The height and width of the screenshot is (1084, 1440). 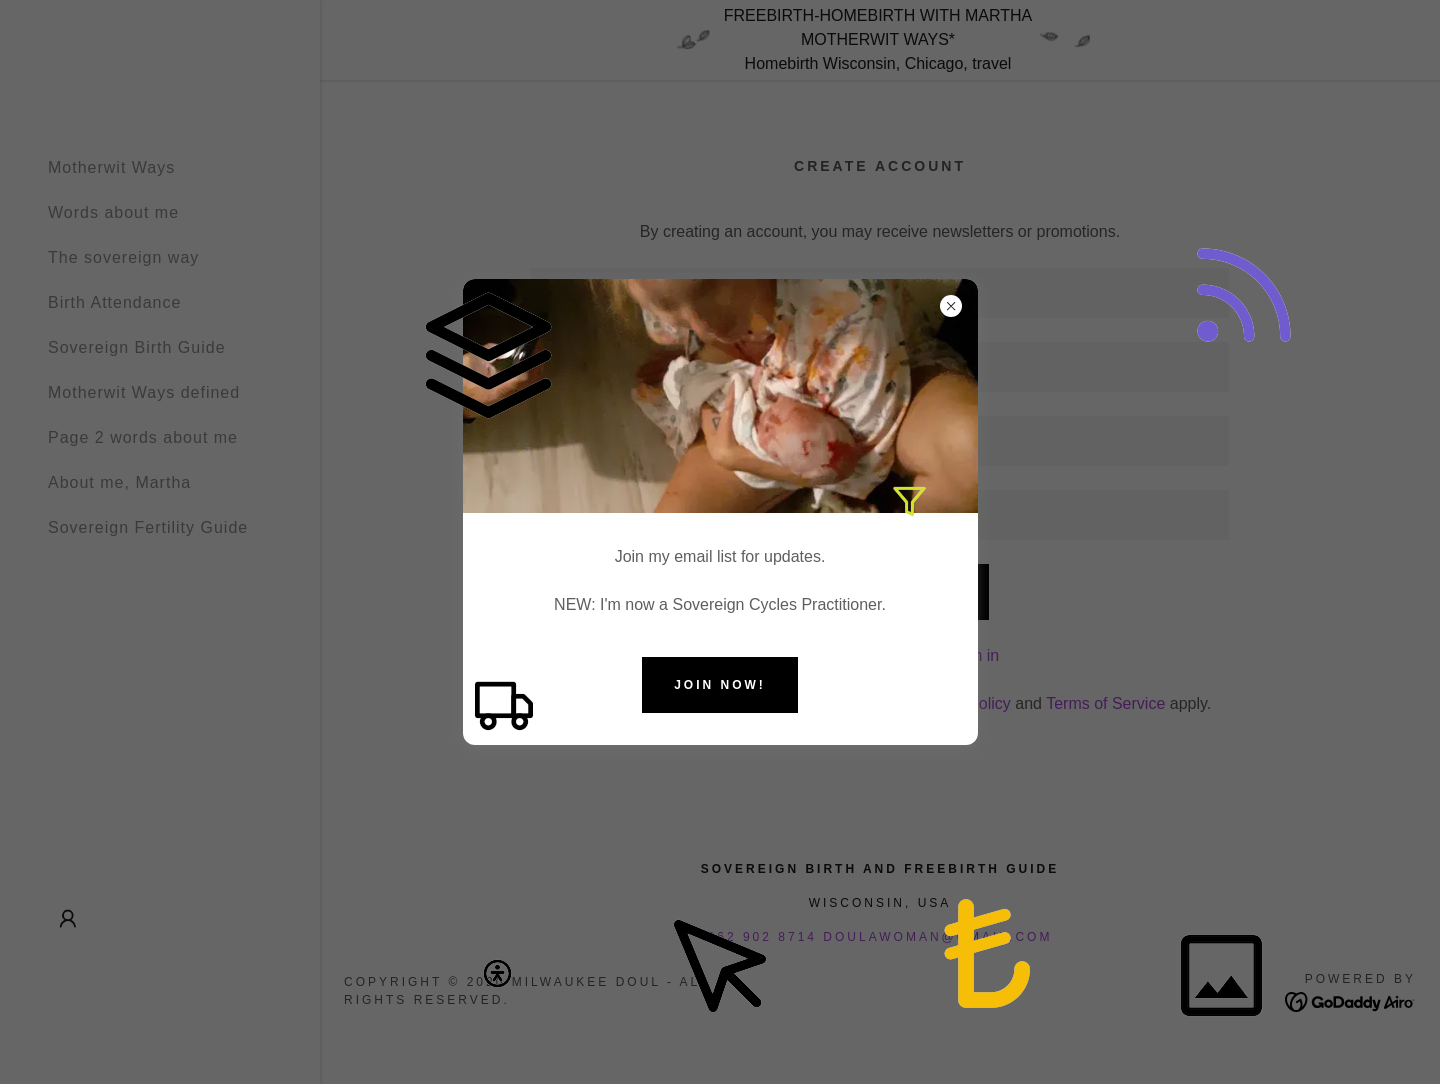 I want to click on cursor selection tool, so click(x=722, y=968).